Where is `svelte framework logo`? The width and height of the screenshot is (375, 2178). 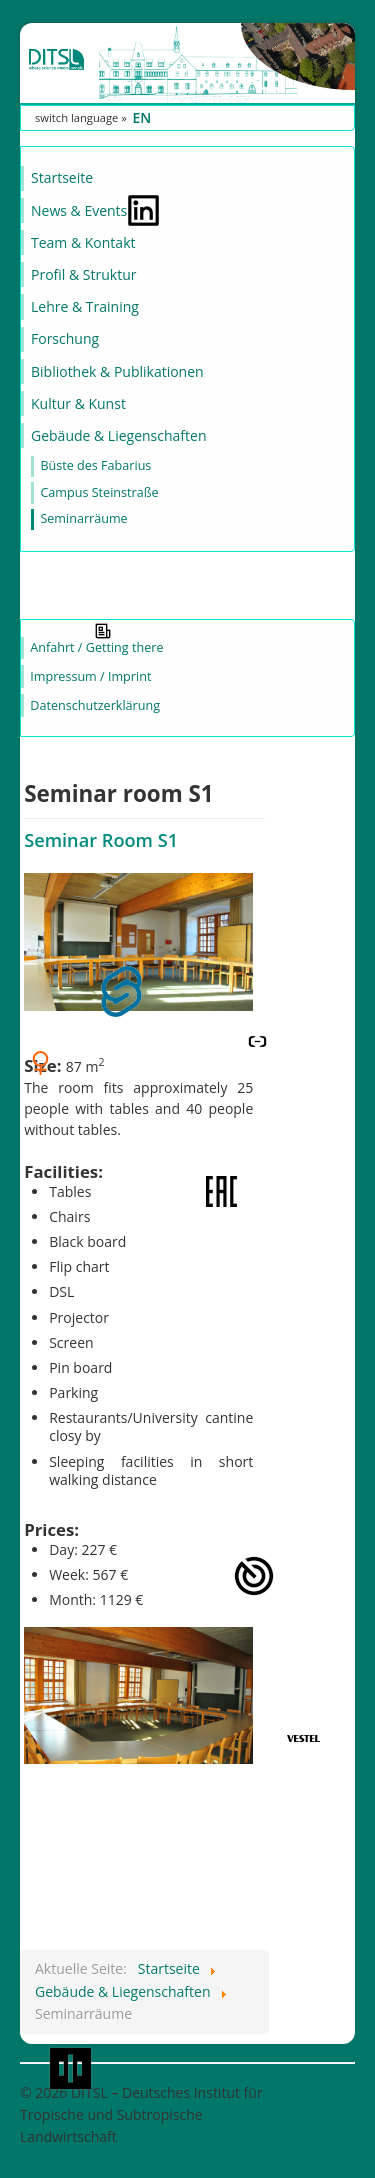
svelte framework logo is located at coordinates (121, 991).